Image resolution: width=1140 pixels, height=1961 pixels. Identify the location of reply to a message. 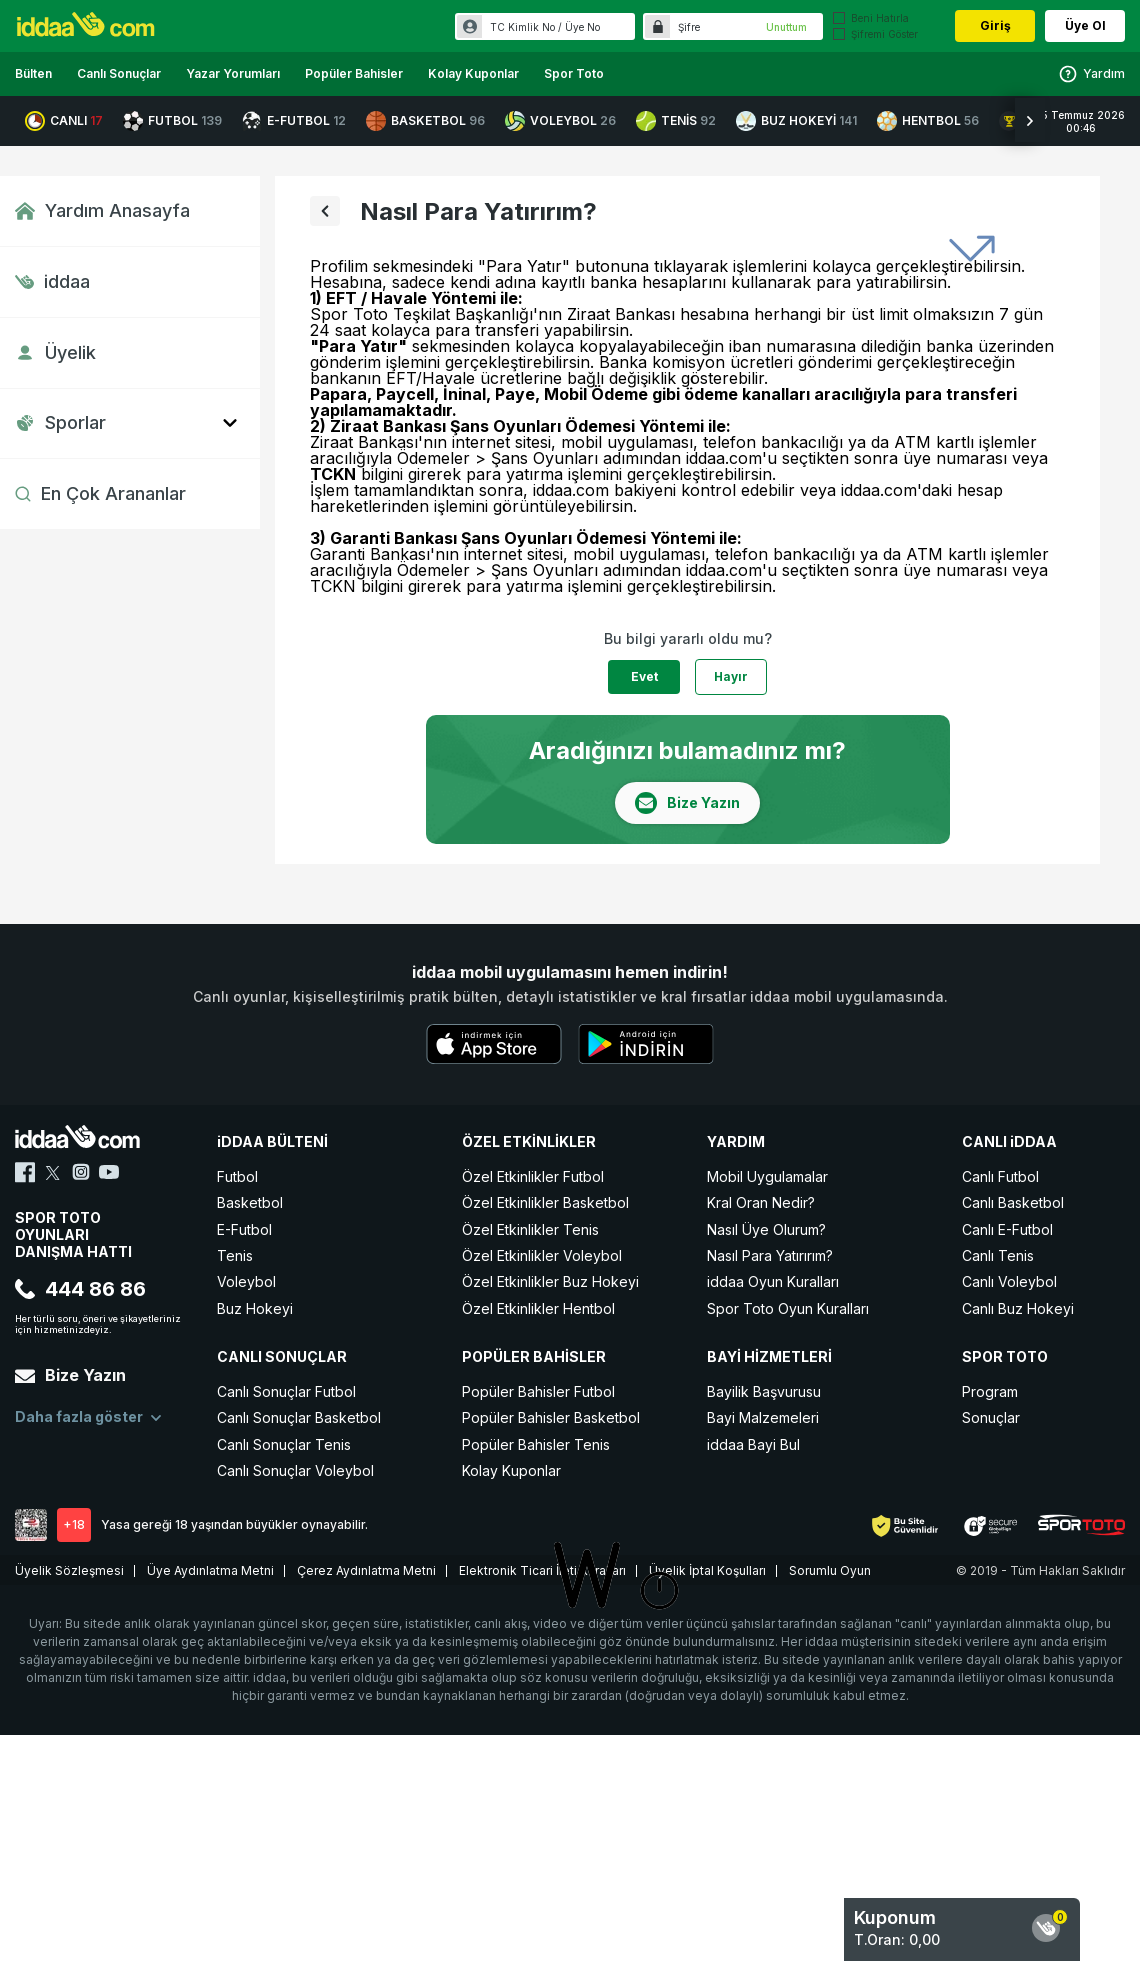
(972, 247).